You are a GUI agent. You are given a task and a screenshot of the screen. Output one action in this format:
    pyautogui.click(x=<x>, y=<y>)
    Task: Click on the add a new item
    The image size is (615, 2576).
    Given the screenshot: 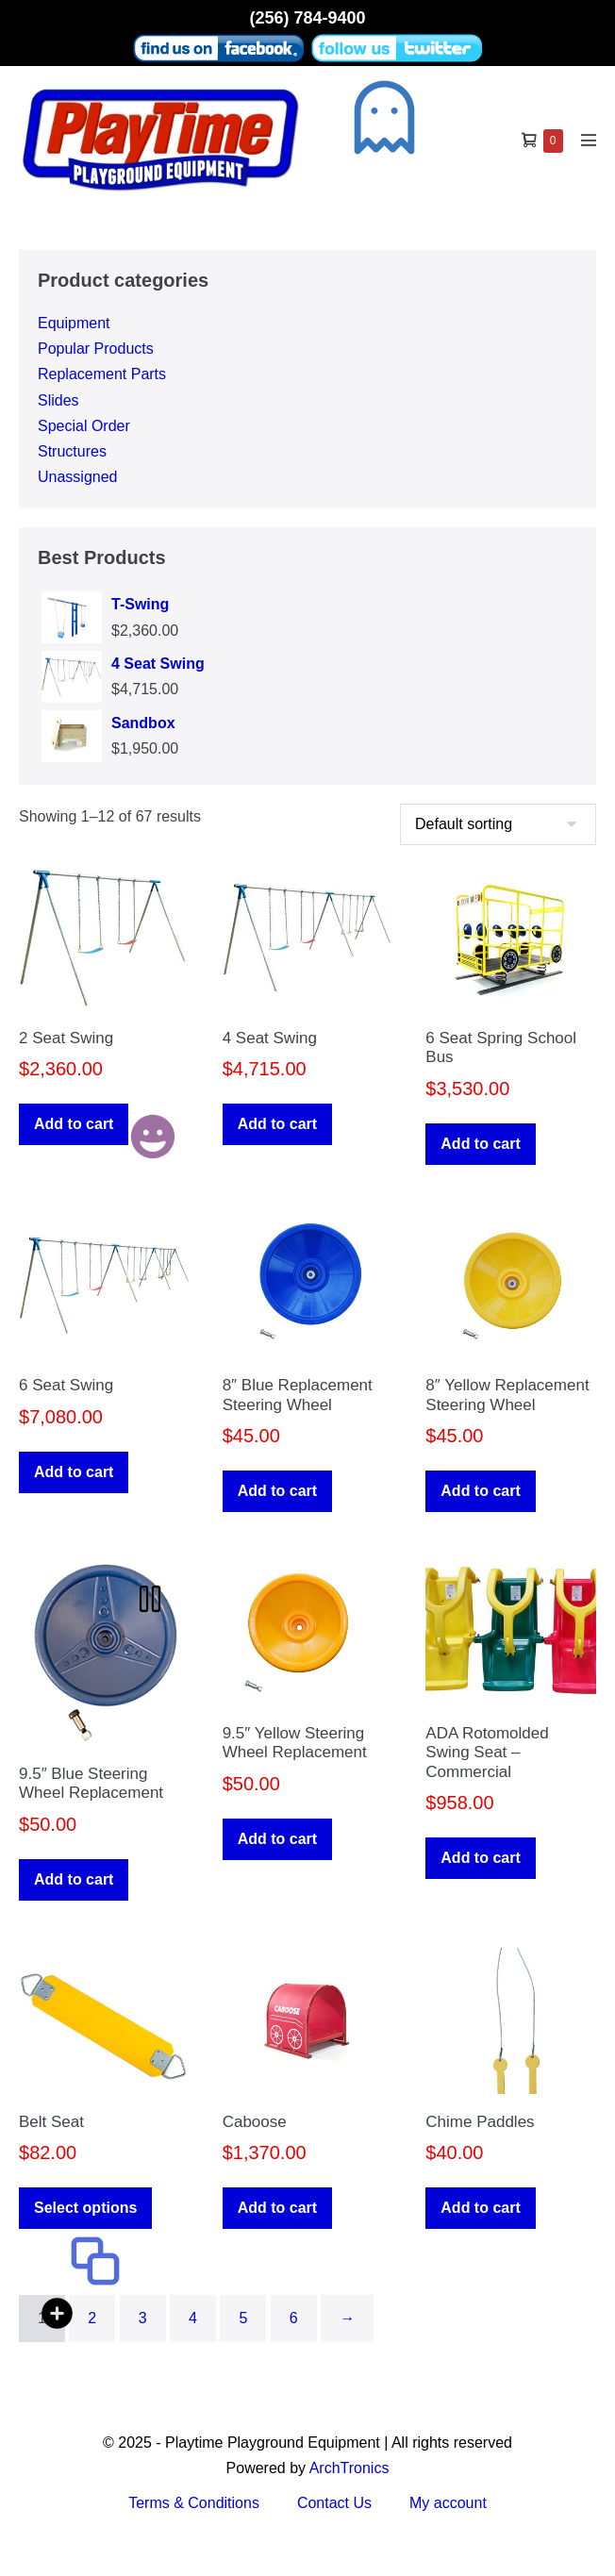 What is the action you would take?
    pyautogui.click(x=57, y=2313)
    